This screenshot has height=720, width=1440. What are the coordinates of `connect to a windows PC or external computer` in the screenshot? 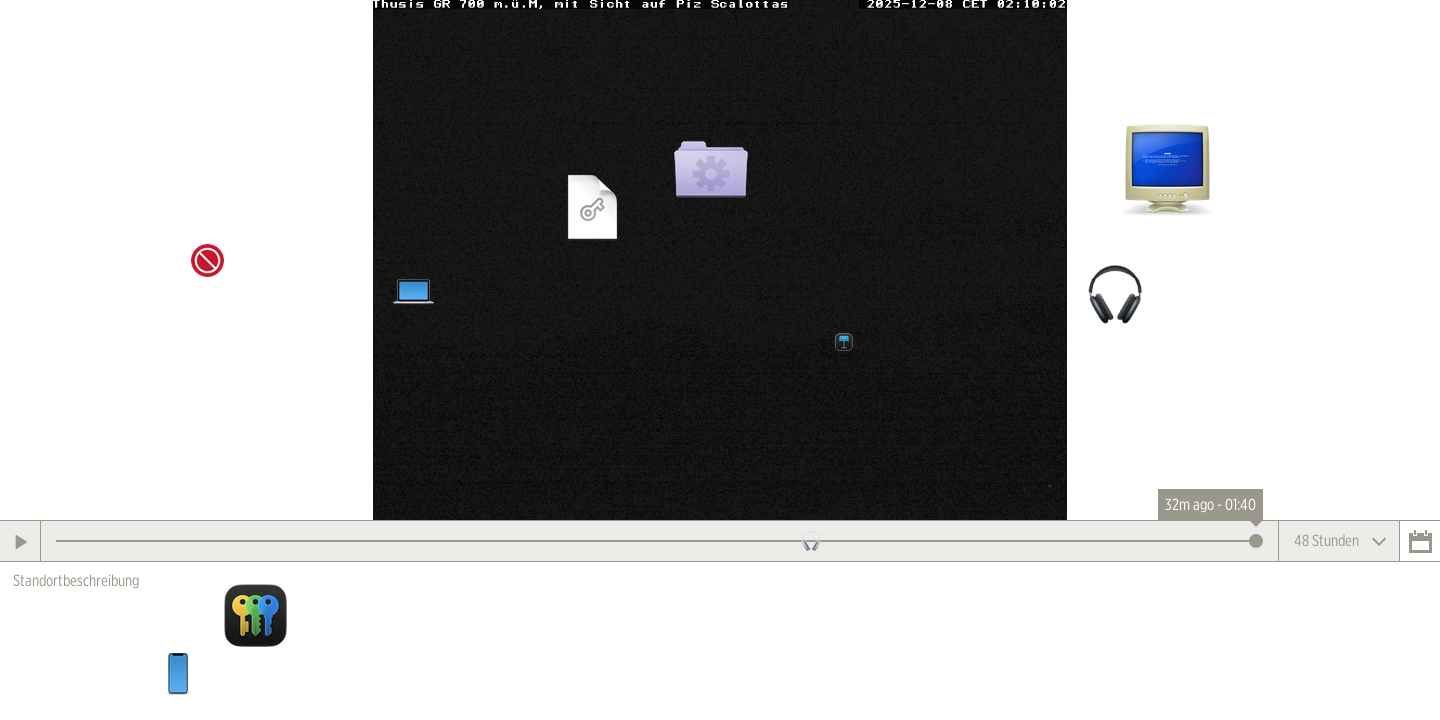 It's located at (1167, 167).